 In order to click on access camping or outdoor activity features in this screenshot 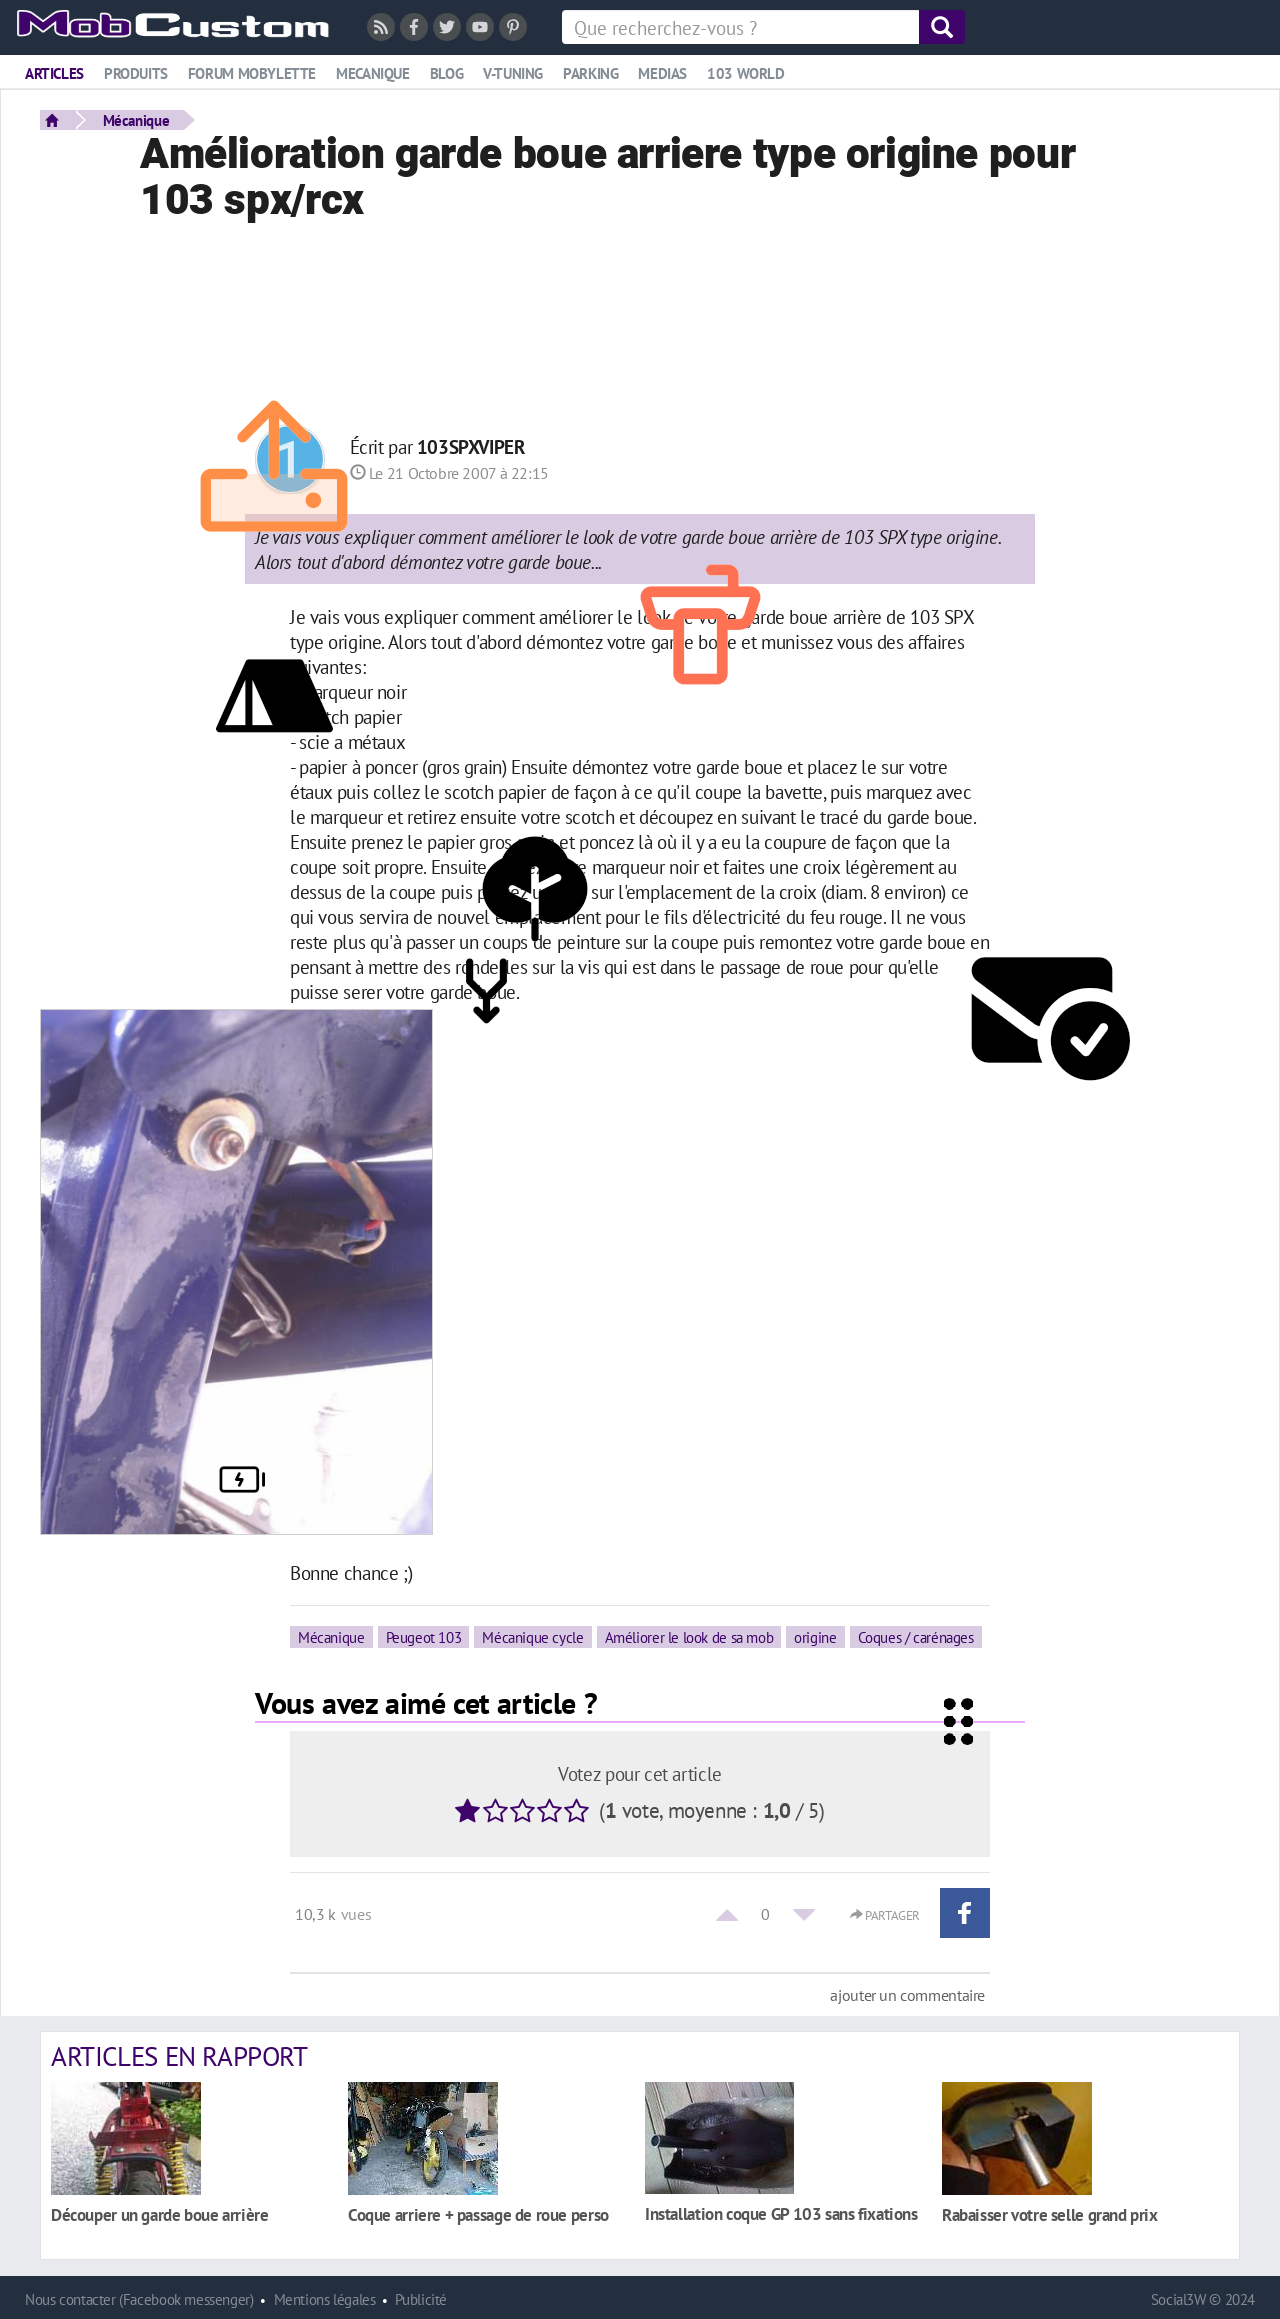, I will do `click(274, 699)`.